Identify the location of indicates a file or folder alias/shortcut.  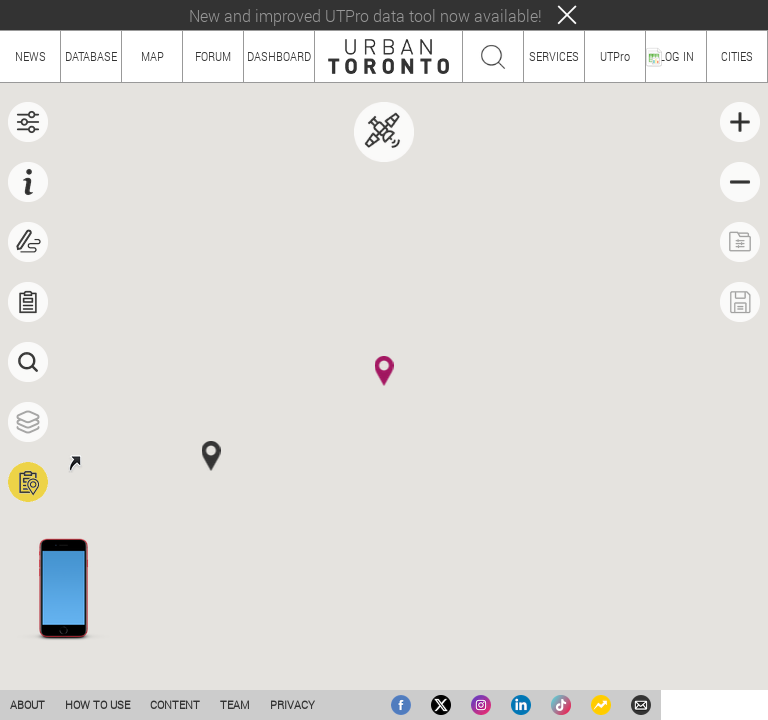
(117, 423).